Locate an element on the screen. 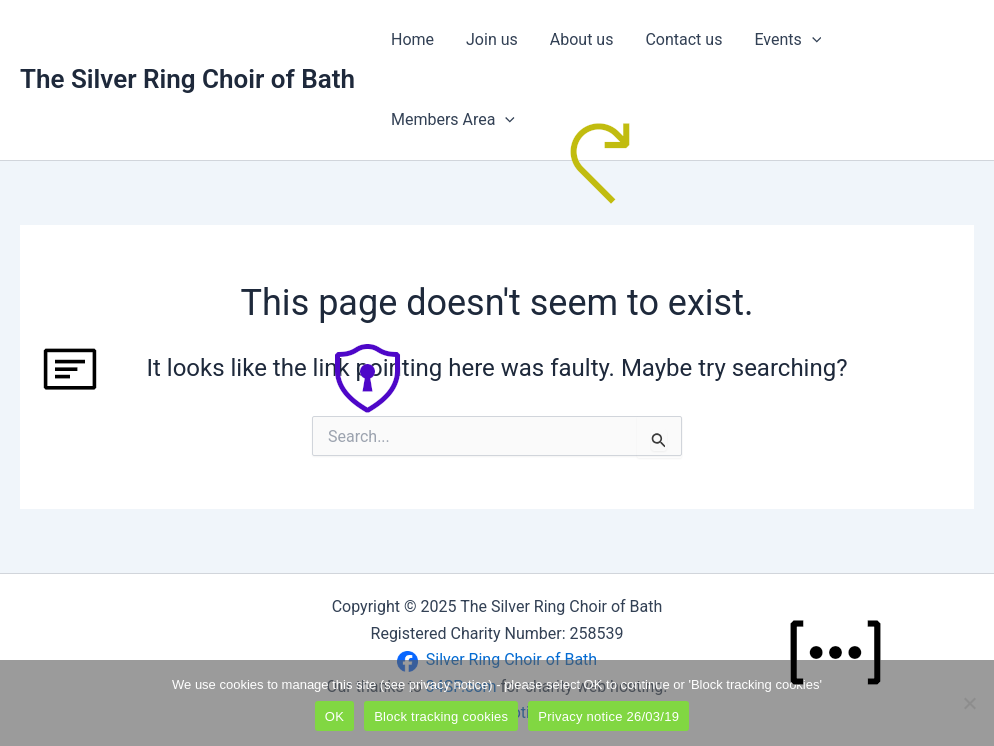 The width and height of the screenshot is (994, 746). redo the last undone action is located at coordinates (601, 160).